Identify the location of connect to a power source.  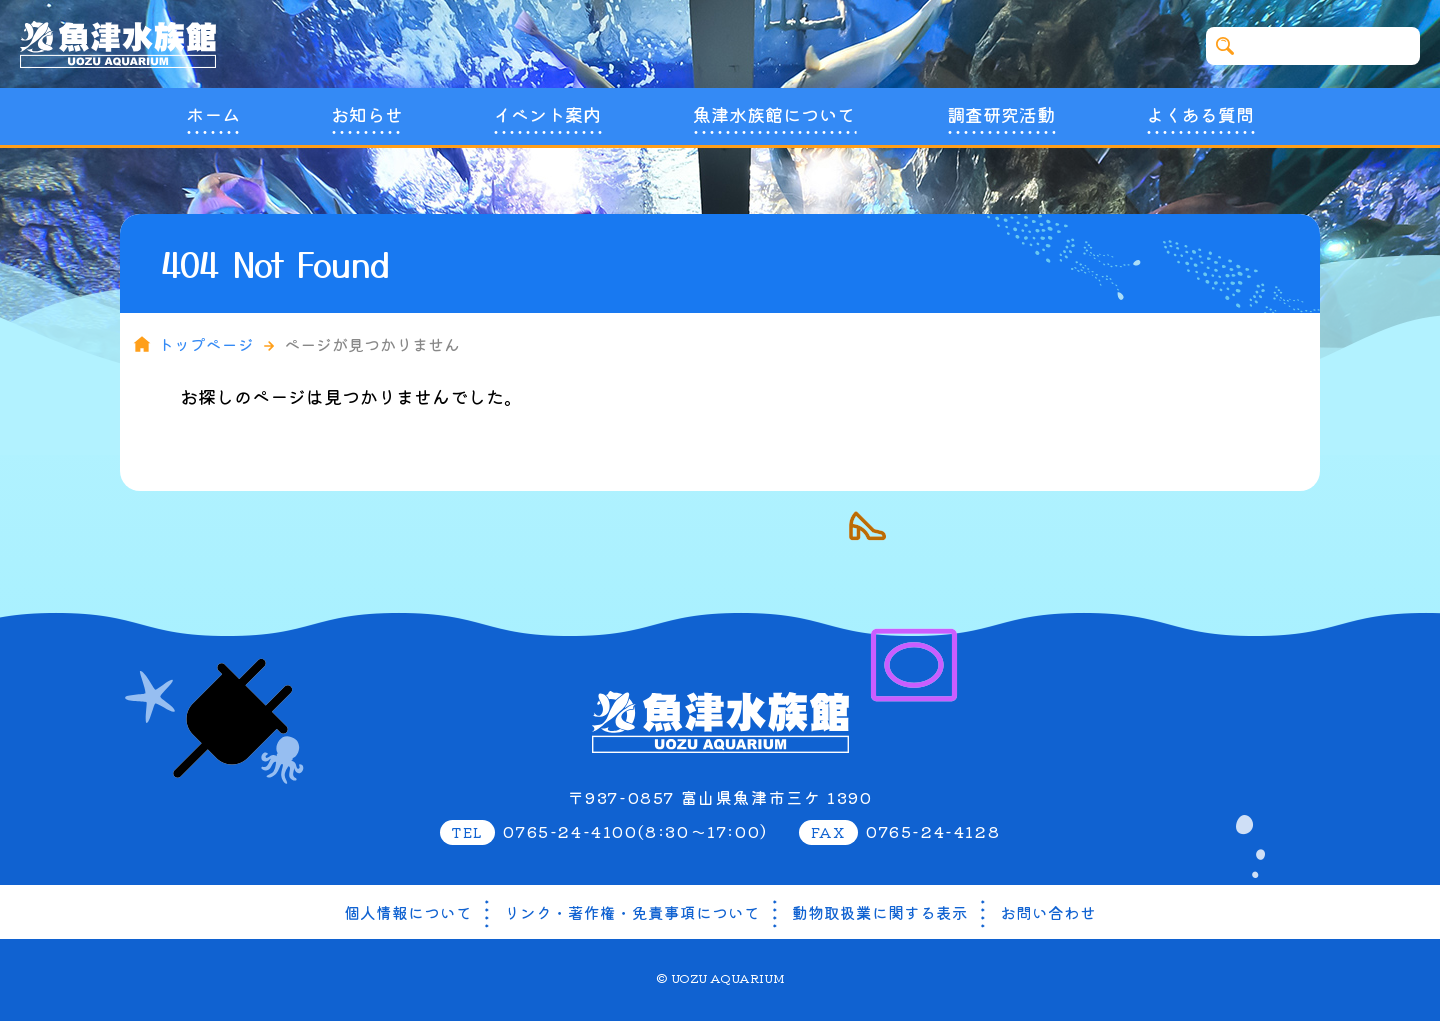
(230, 720).